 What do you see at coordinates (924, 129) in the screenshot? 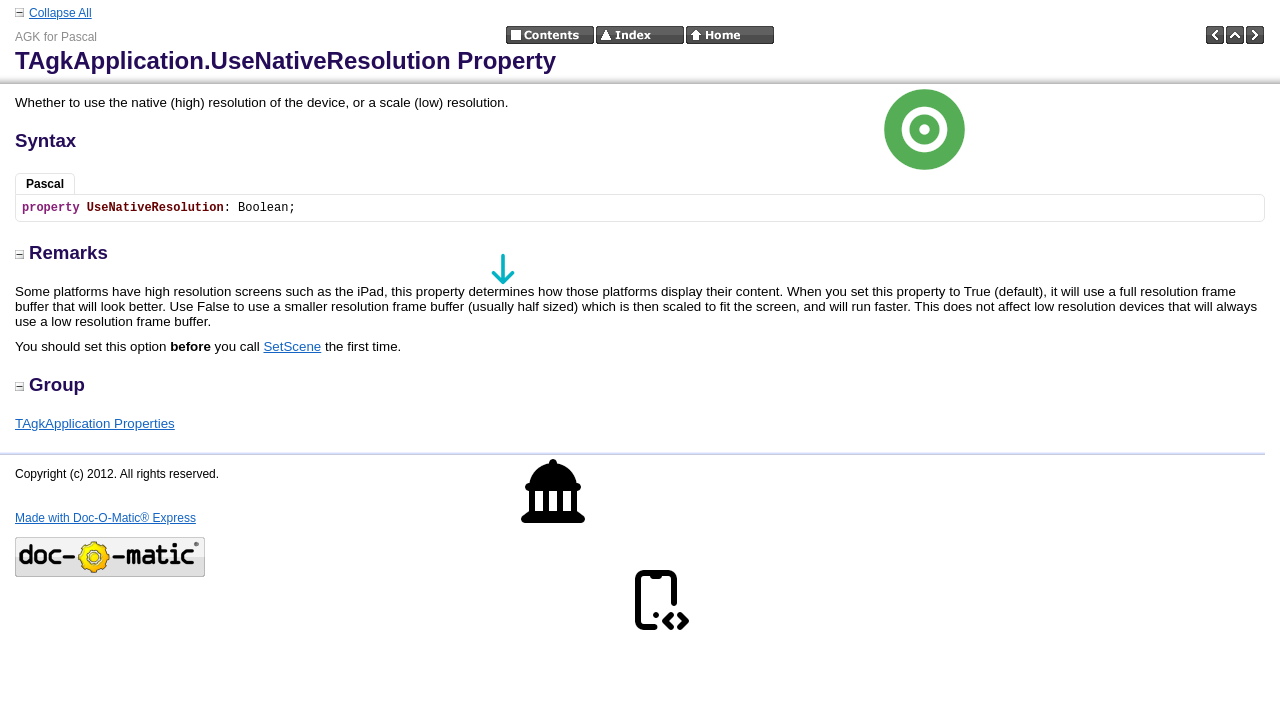
I see `play or access music library` at bounding box center [924, 129].